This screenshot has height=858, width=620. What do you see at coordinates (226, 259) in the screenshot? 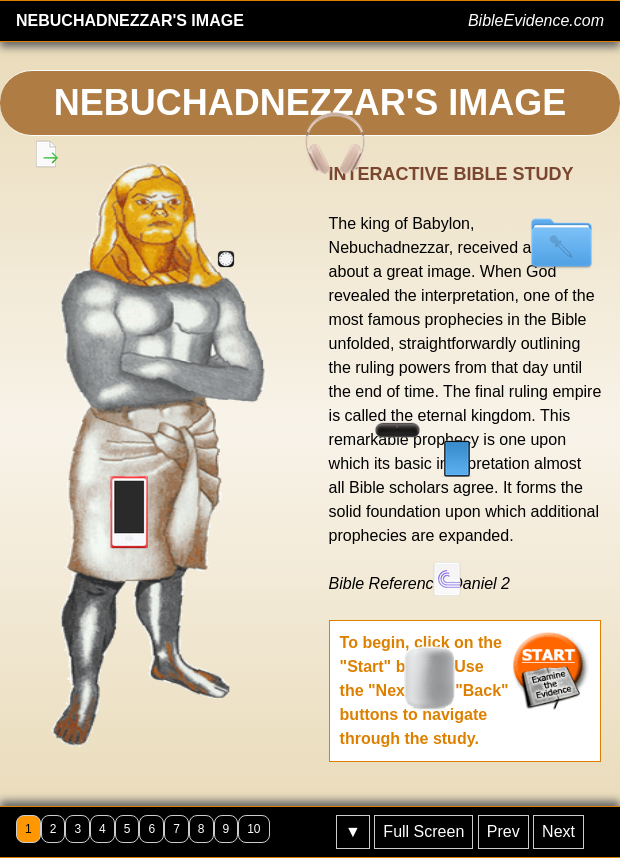
I see `open the clock app` at bounding box center [226, 259].